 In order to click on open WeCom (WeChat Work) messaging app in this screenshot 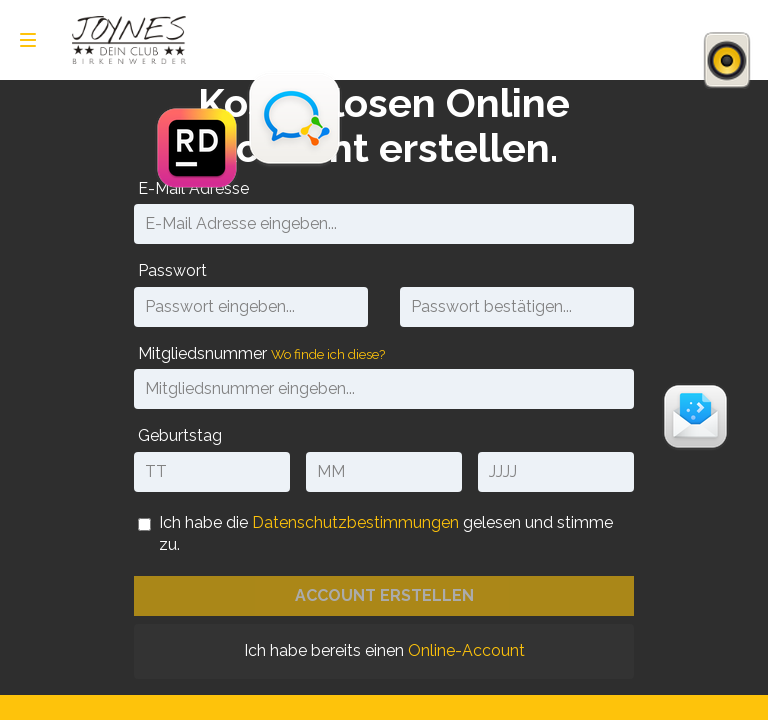, I will do `click(294, 118)`.